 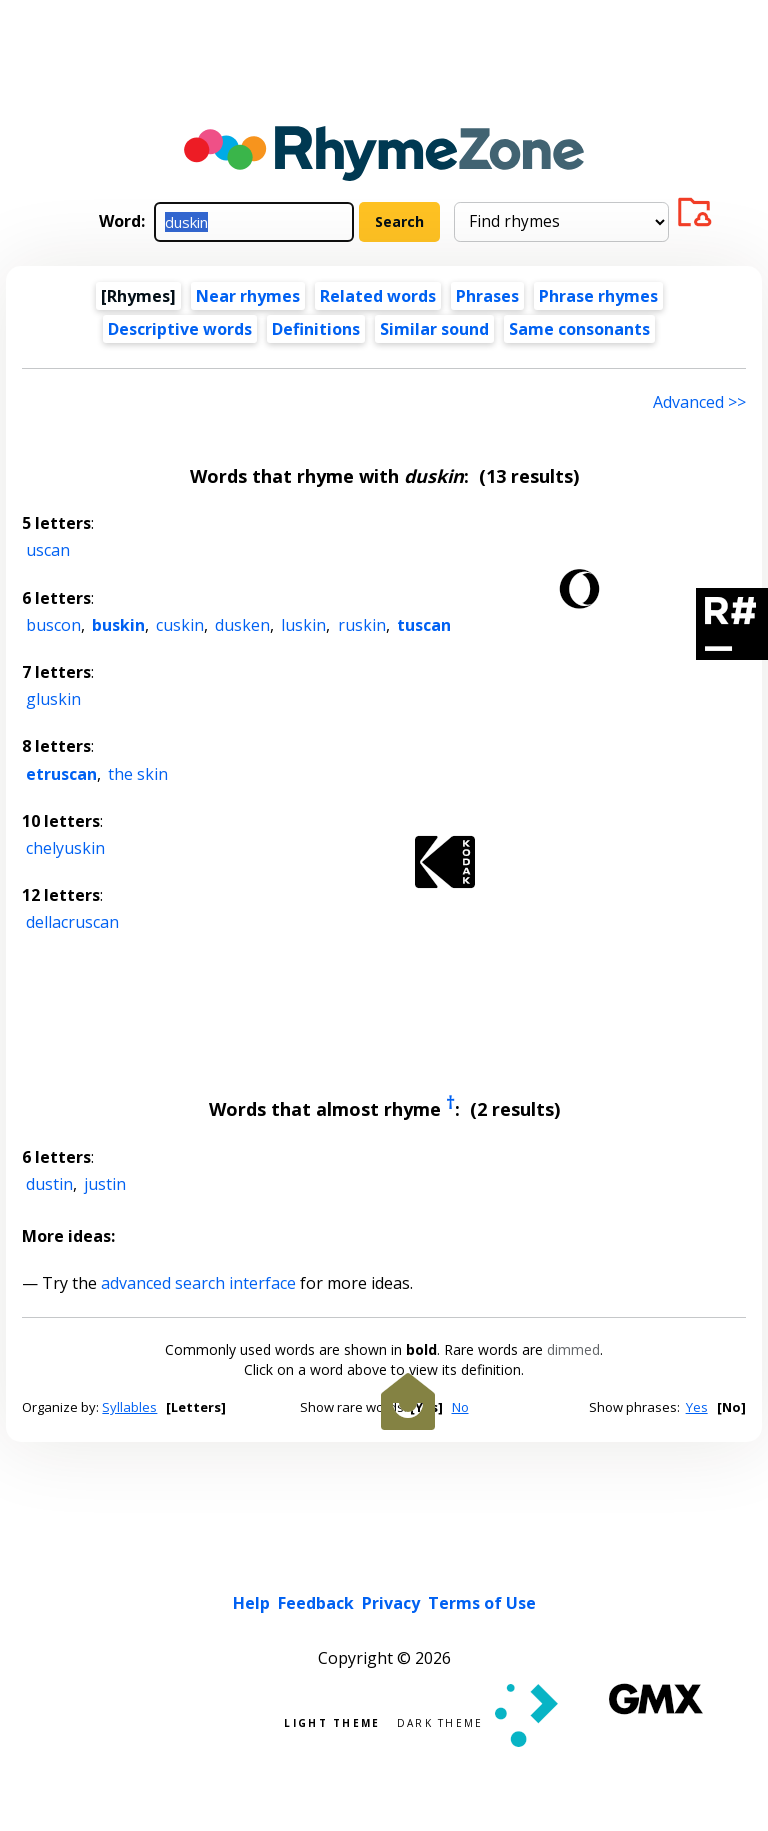 I want to click on open Opera browser, so click(x=579, y=589).